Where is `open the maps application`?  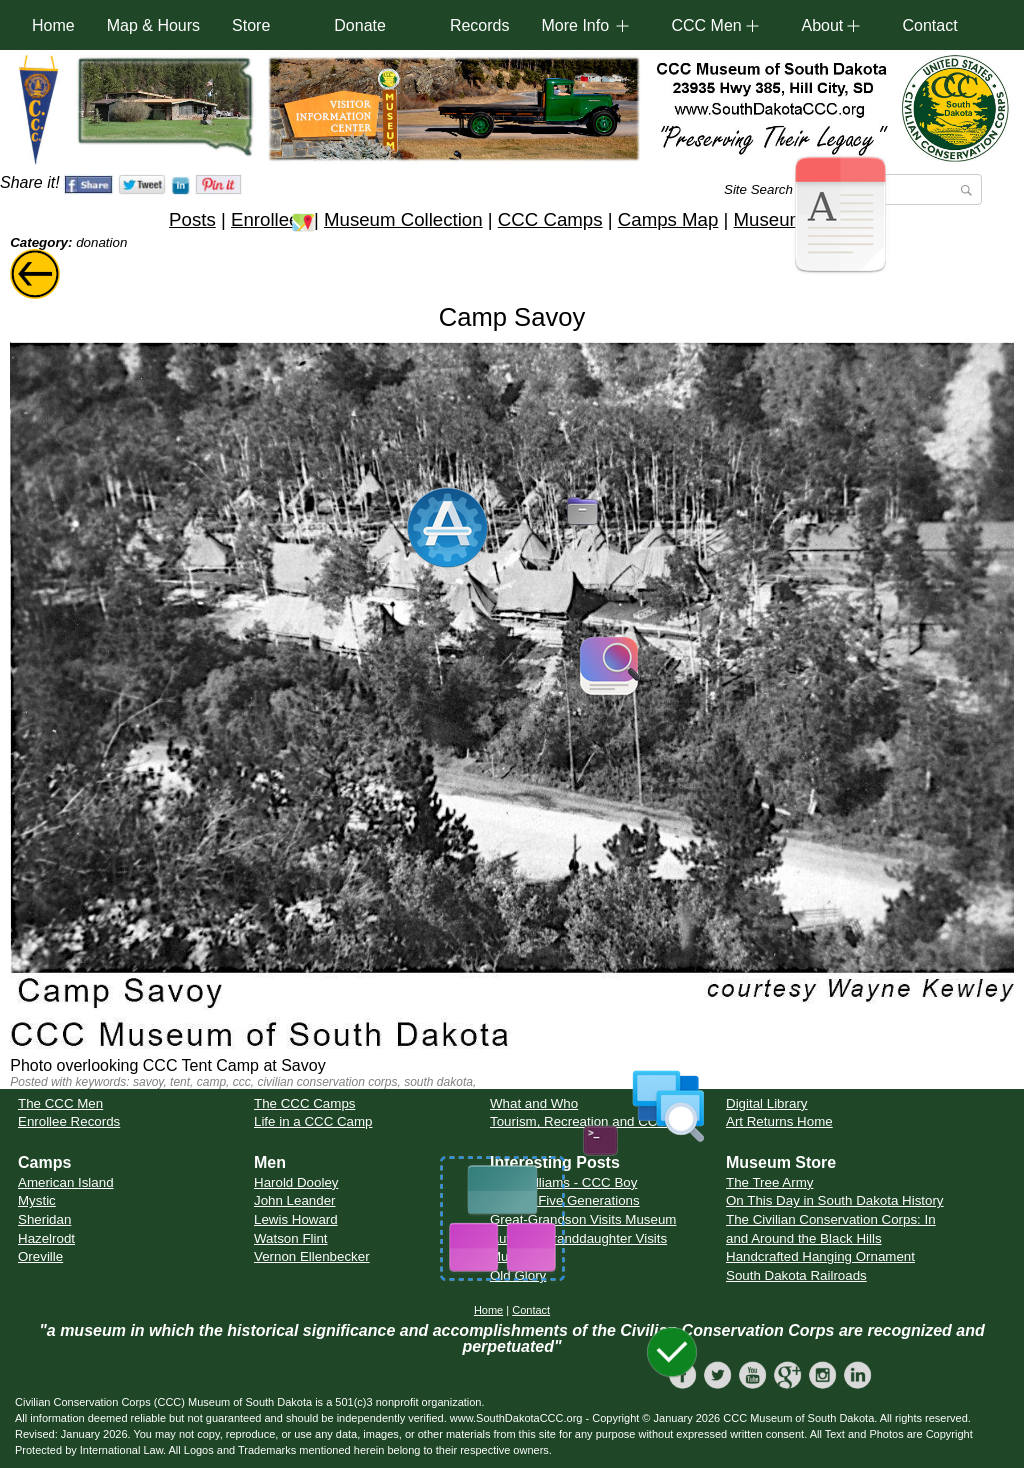 open the maps application is located at coordinates (303, 222).